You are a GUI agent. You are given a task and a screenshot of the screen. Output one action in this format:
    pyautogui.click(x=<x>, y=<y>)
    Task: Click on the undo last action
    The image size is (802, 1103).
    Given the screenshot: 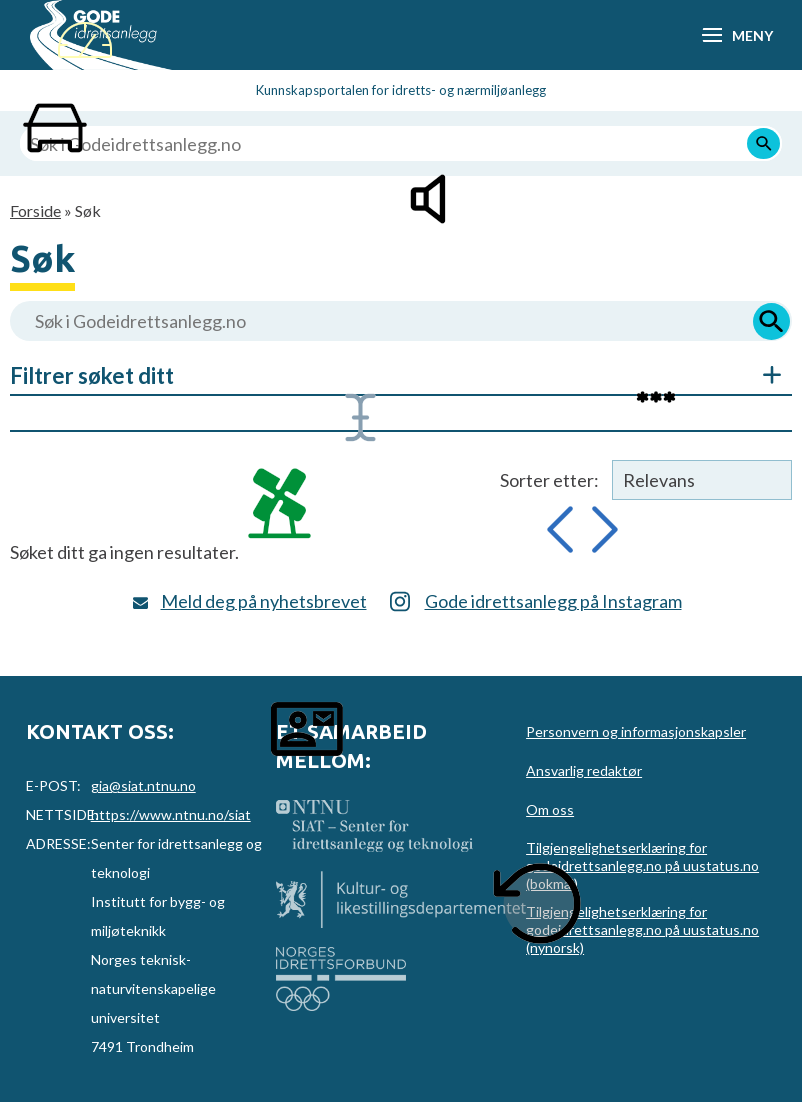 What is the action you would take?
    pyautogui.click(x=540, y=903)
    